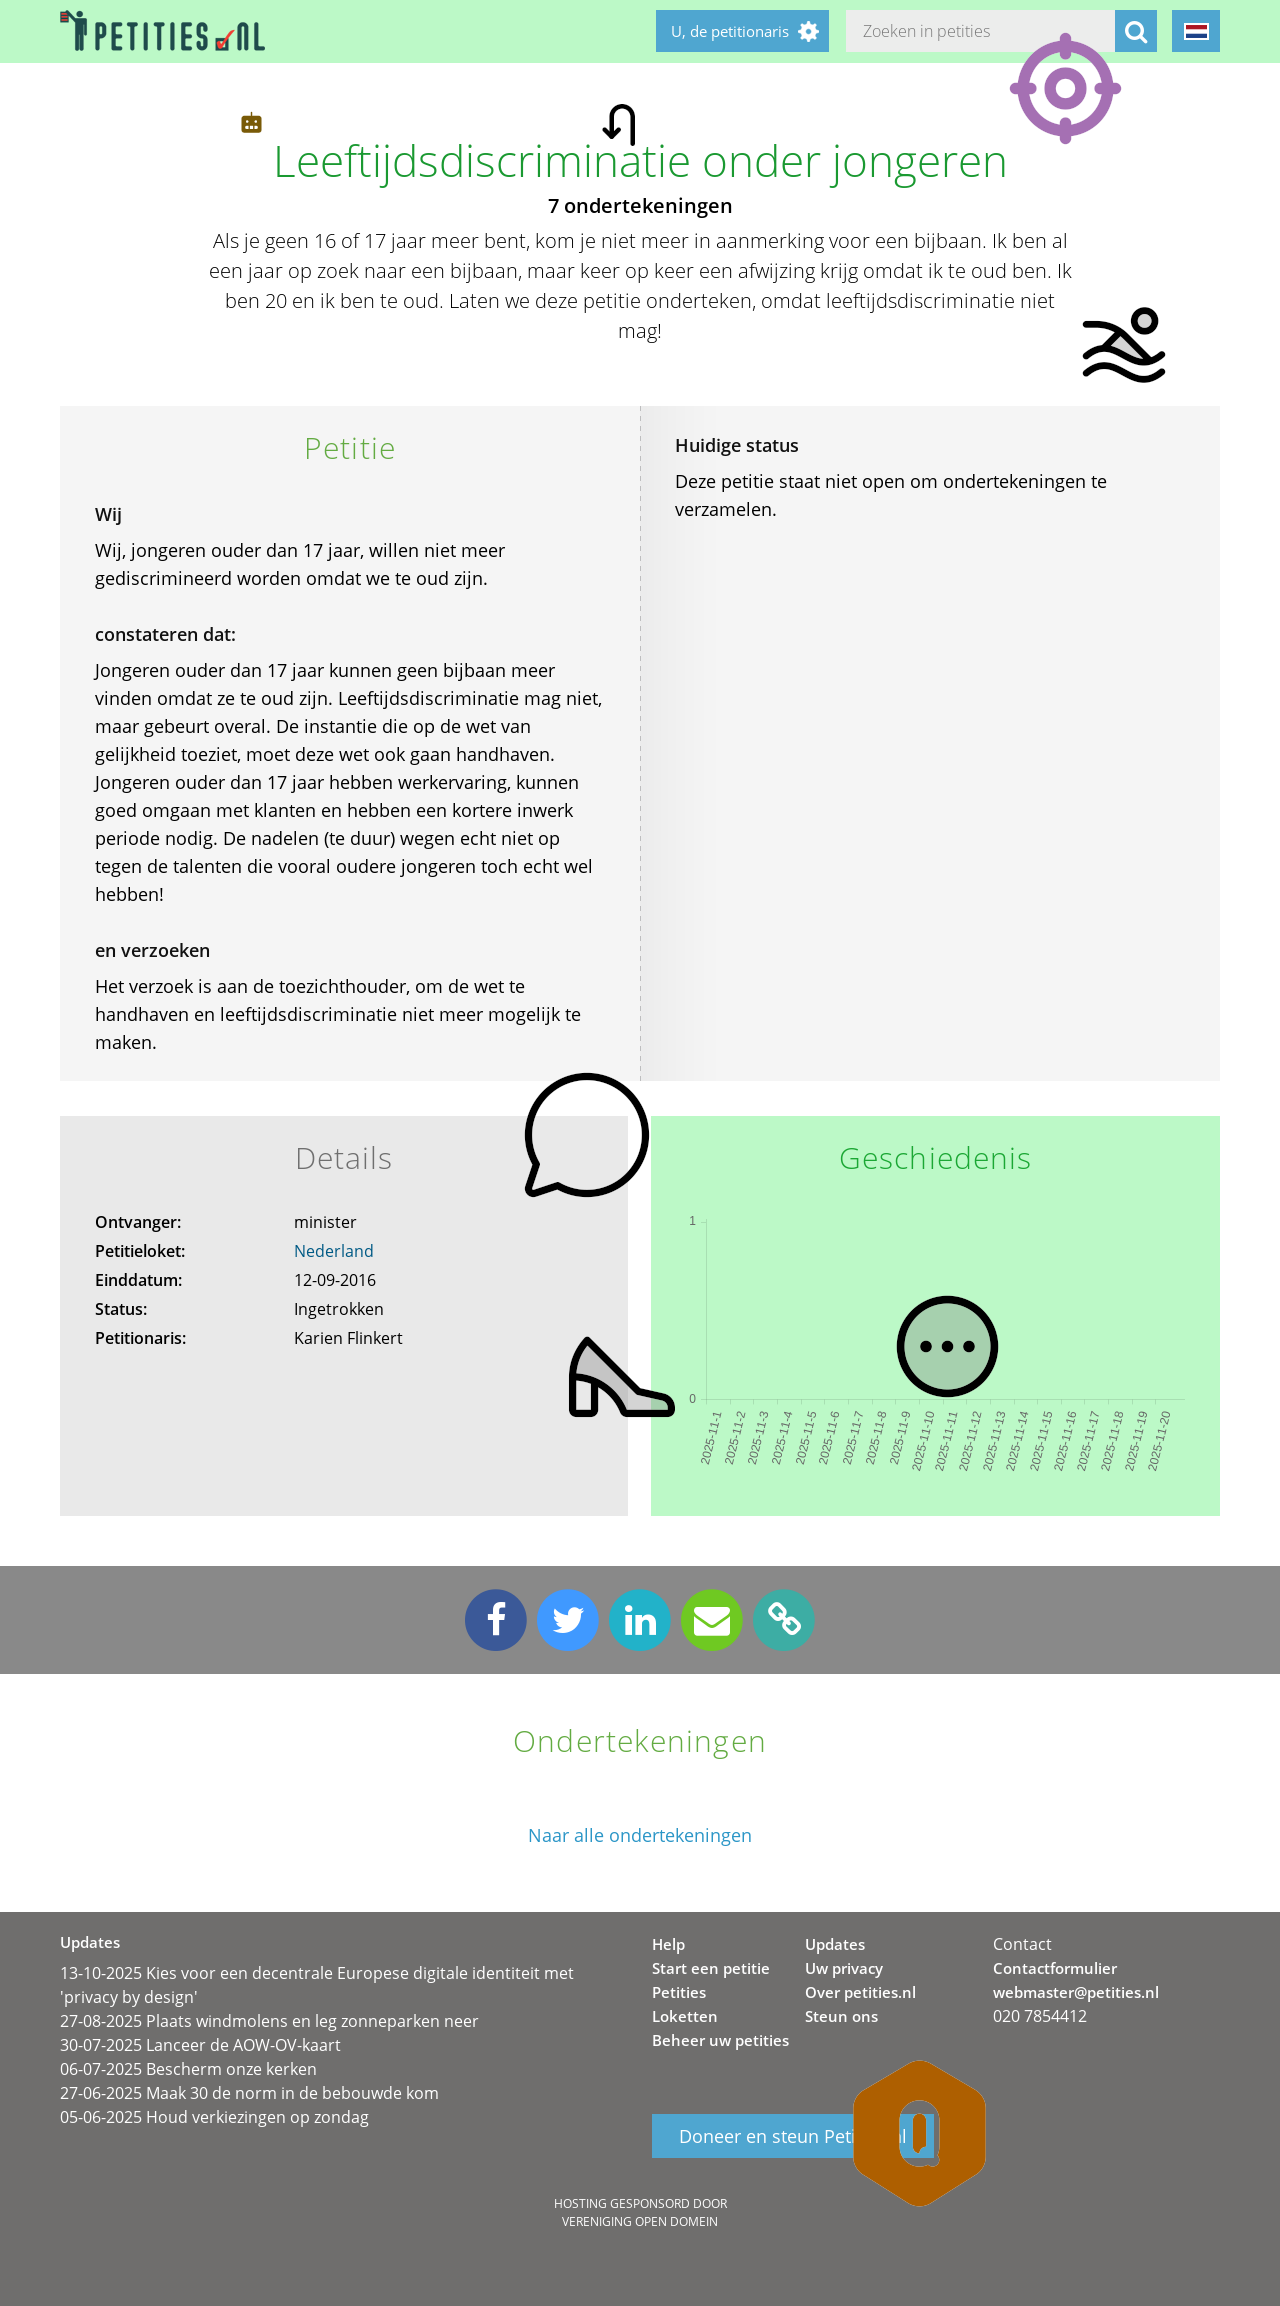 The width and height of the screenshot is (1280, 2306). What do you see at coordinates (251, 123) in the screenshot?
I see `access AI assistant or chatbot features` at bounding box center [251, 123].